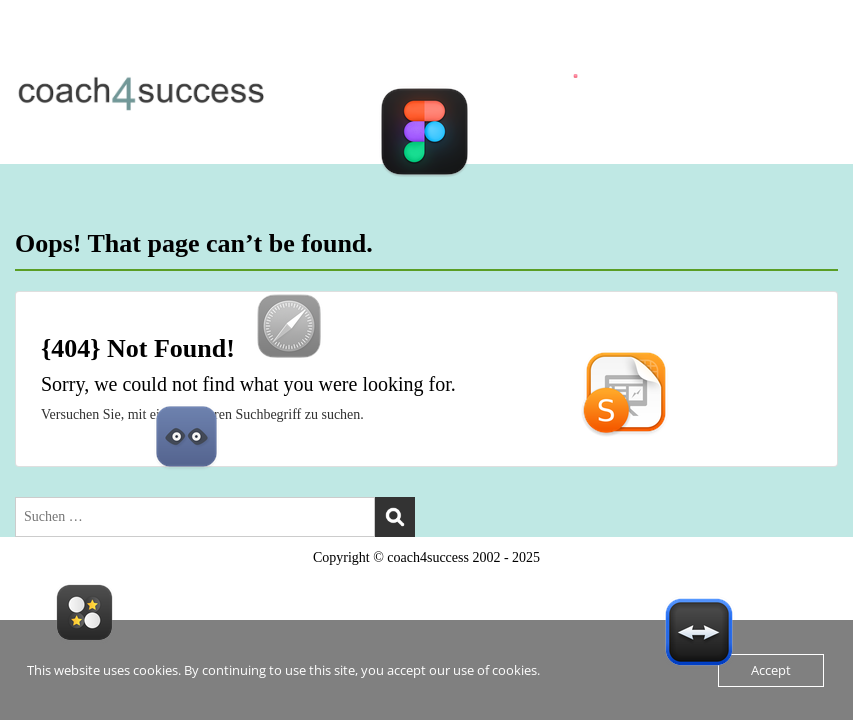  Describe the element at coordinates (186, 436) in the screenshot. I see `open mockoon api mocking application` at that location.